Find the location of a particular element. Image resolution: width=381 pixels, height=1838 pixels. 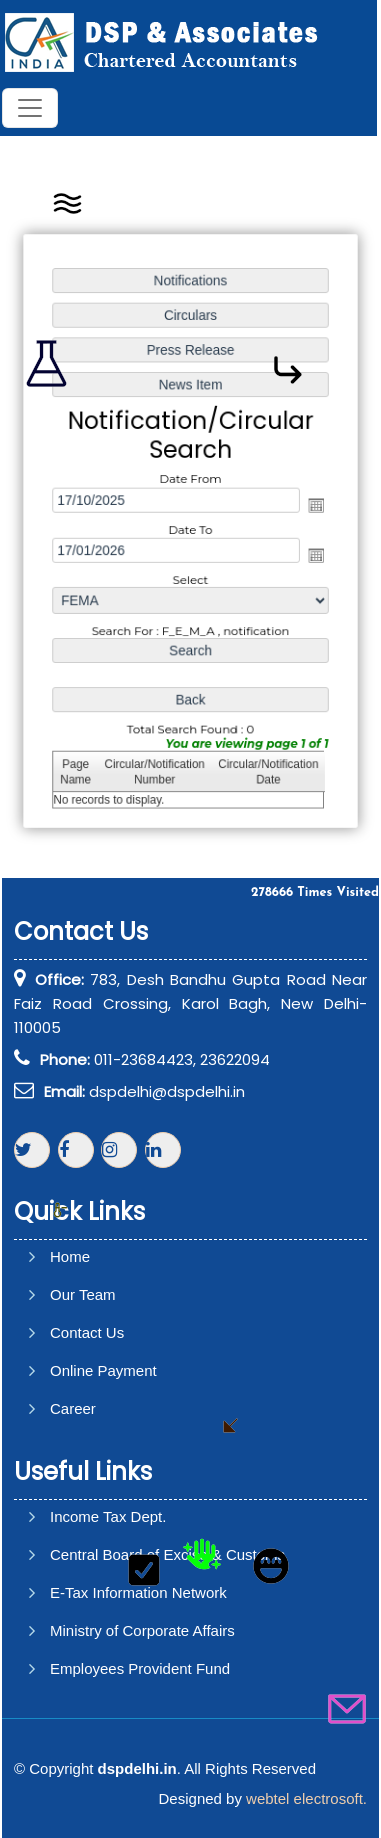

access experimental or beta features is located at coordinates (46, 363).